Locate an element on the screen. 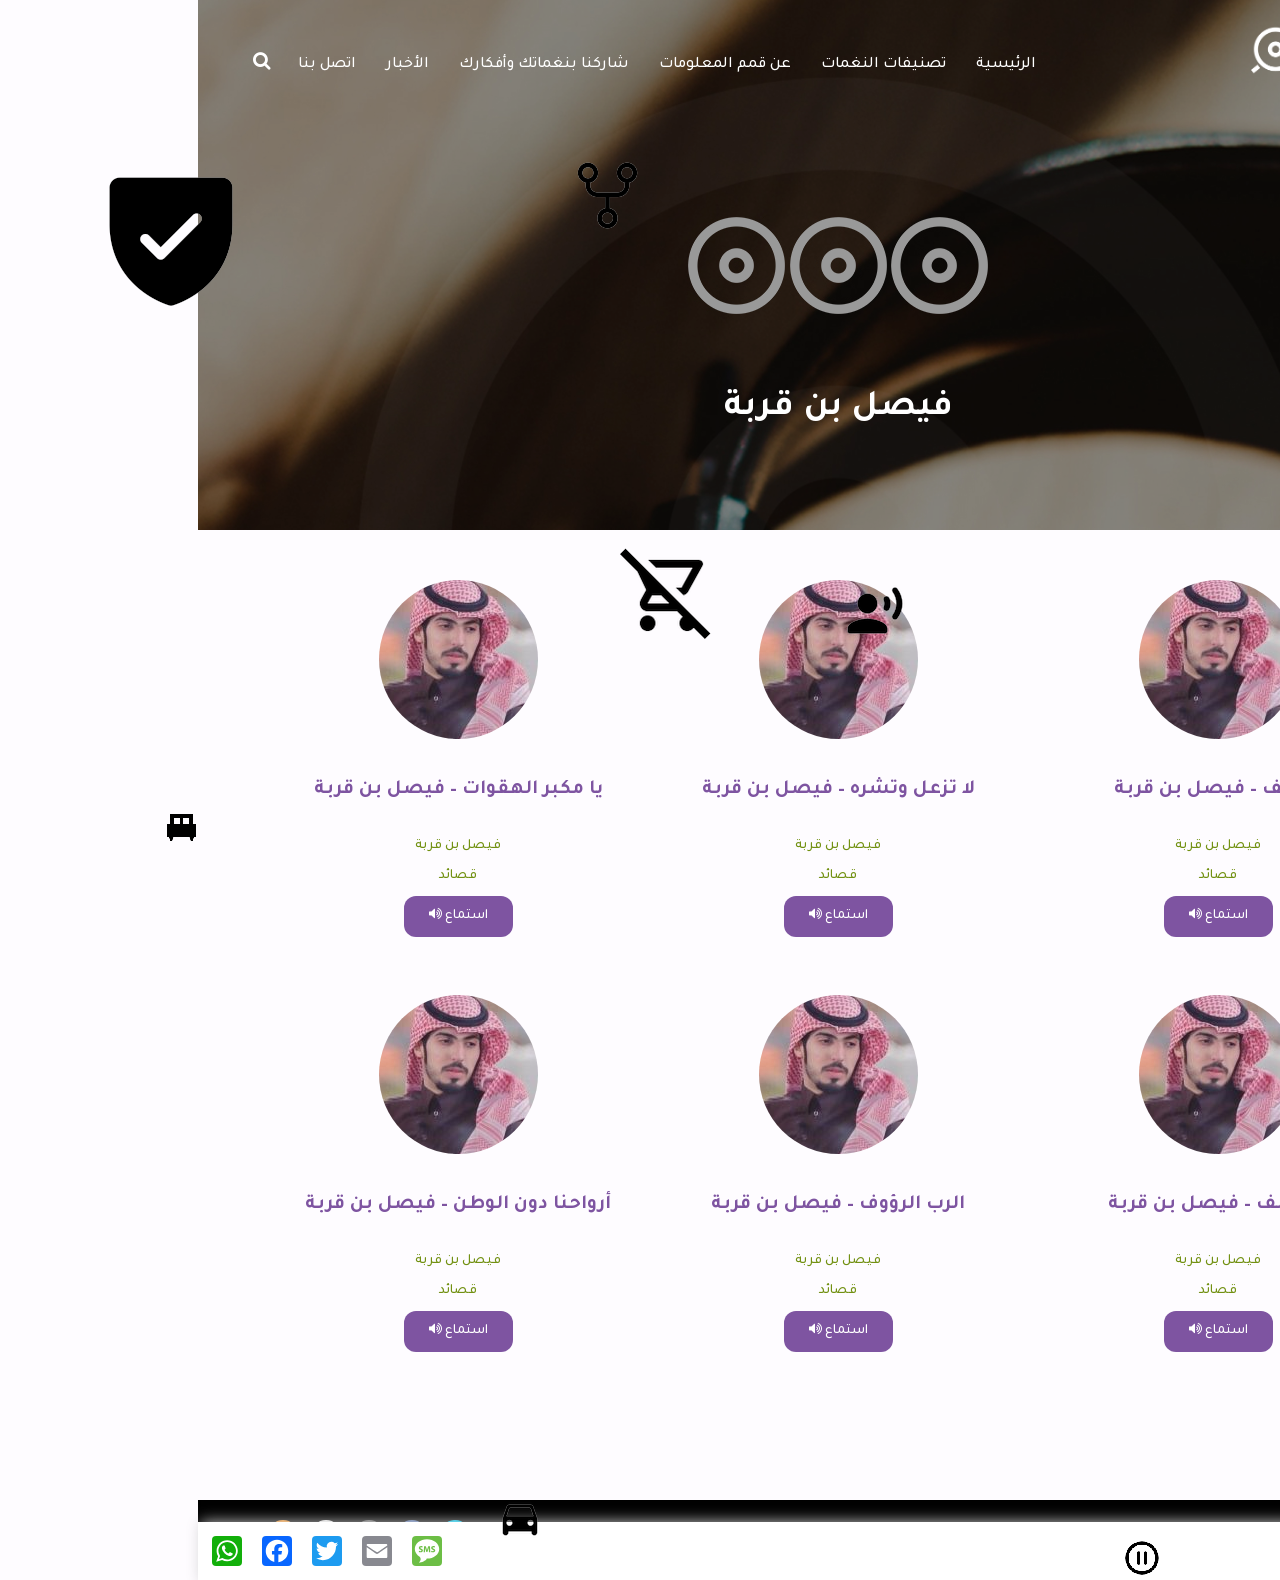 The width and height of the screenshot is (1280, 1580). time to leave notification for upcoming trip is located at coordinates (520, 1520).